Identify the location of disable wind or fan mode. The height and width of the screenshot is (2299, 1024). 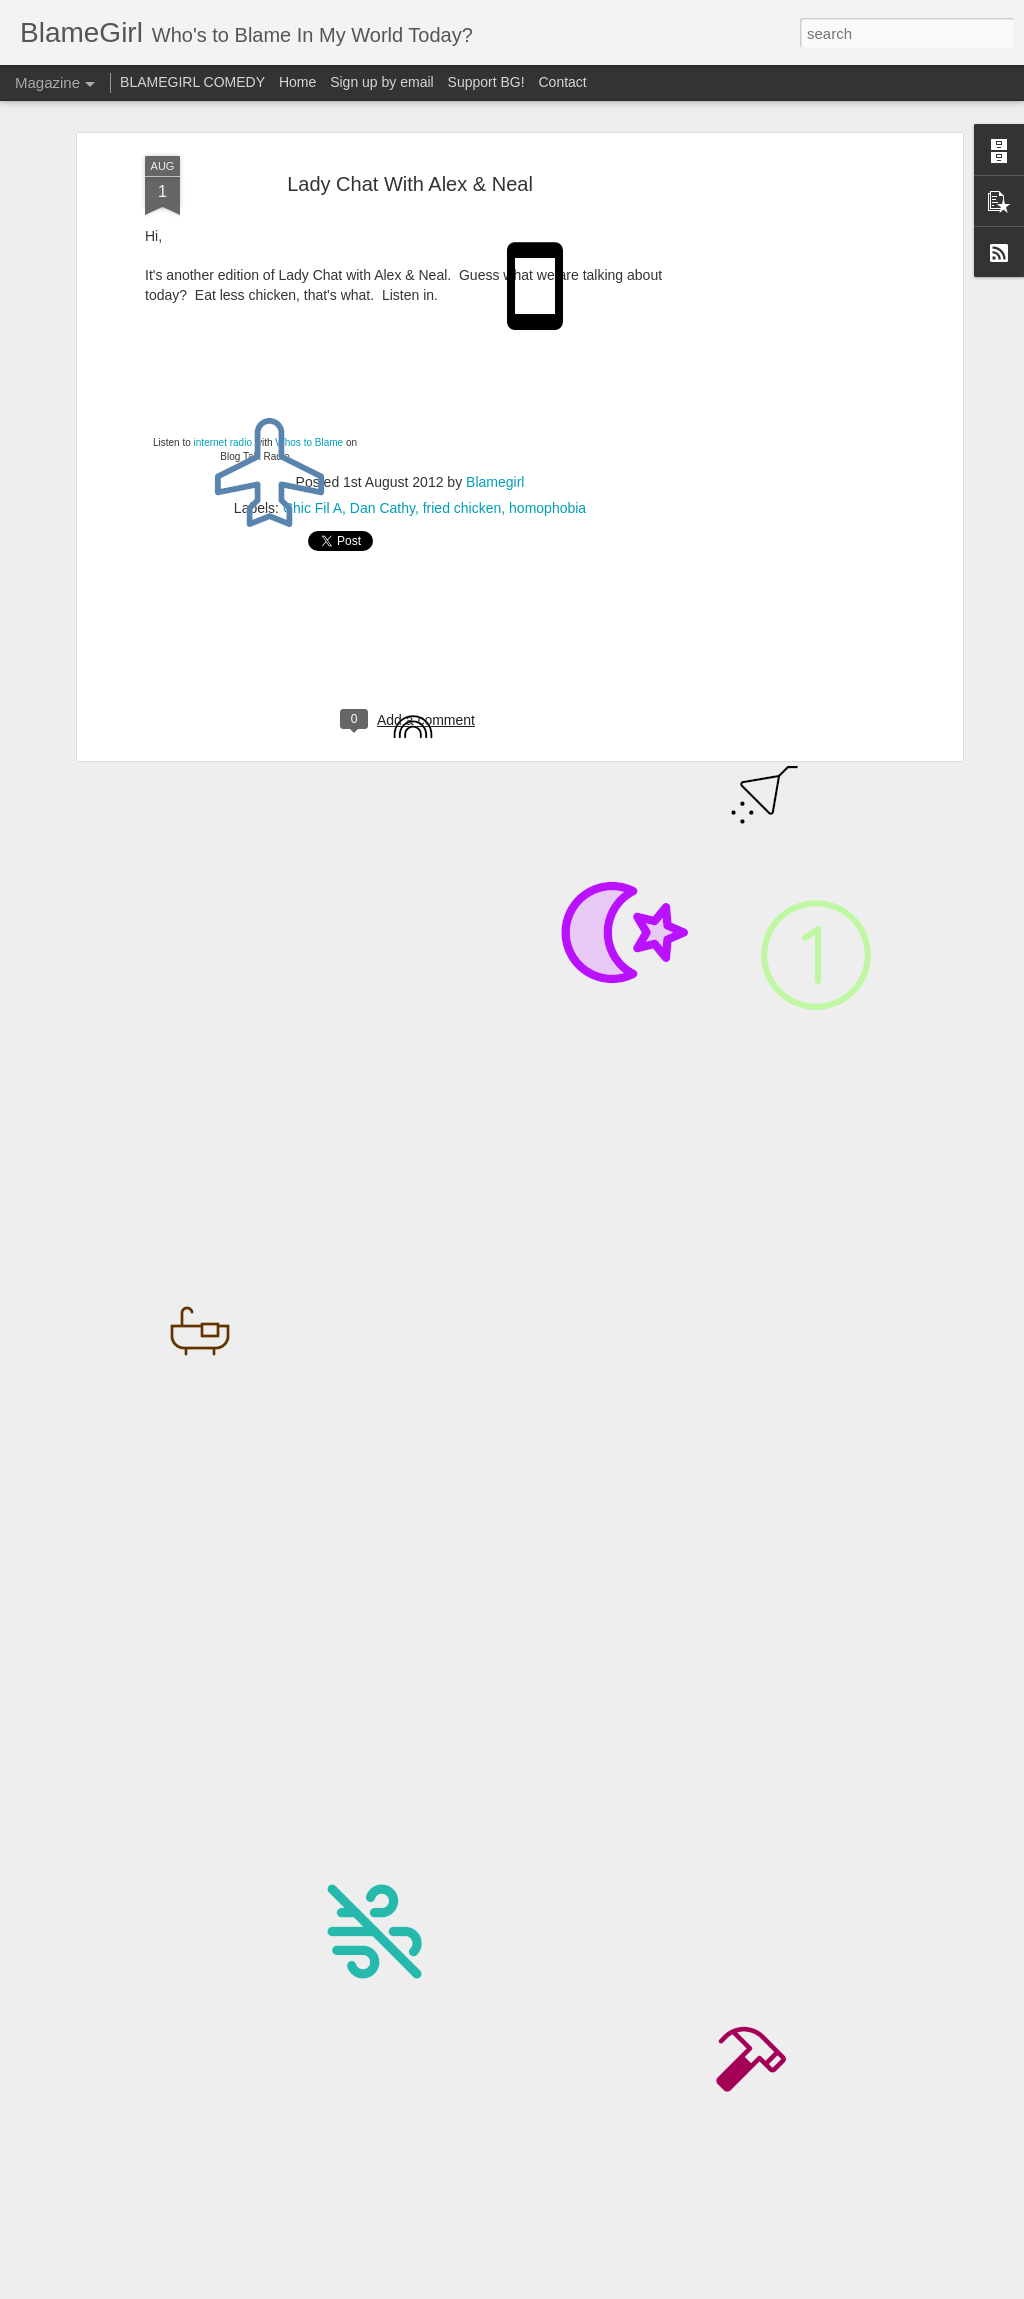
(374, 1931).